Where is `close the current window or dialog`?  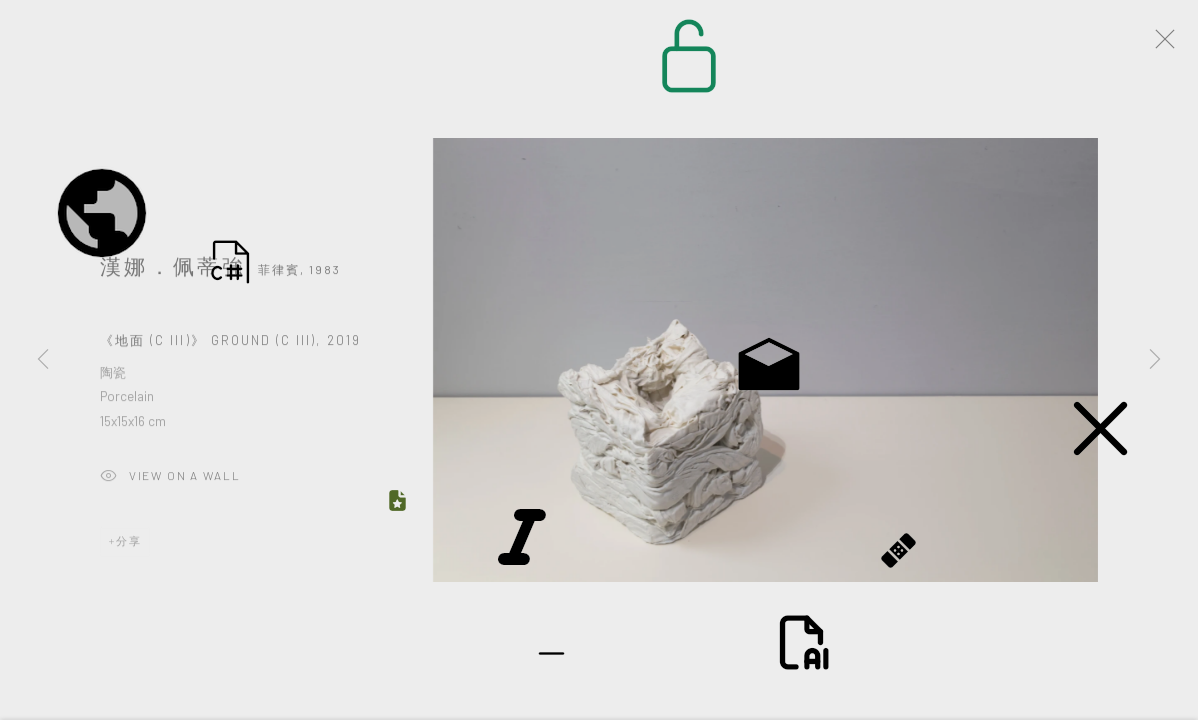
close the current window or dialog is located at coordinates (1100, 428).